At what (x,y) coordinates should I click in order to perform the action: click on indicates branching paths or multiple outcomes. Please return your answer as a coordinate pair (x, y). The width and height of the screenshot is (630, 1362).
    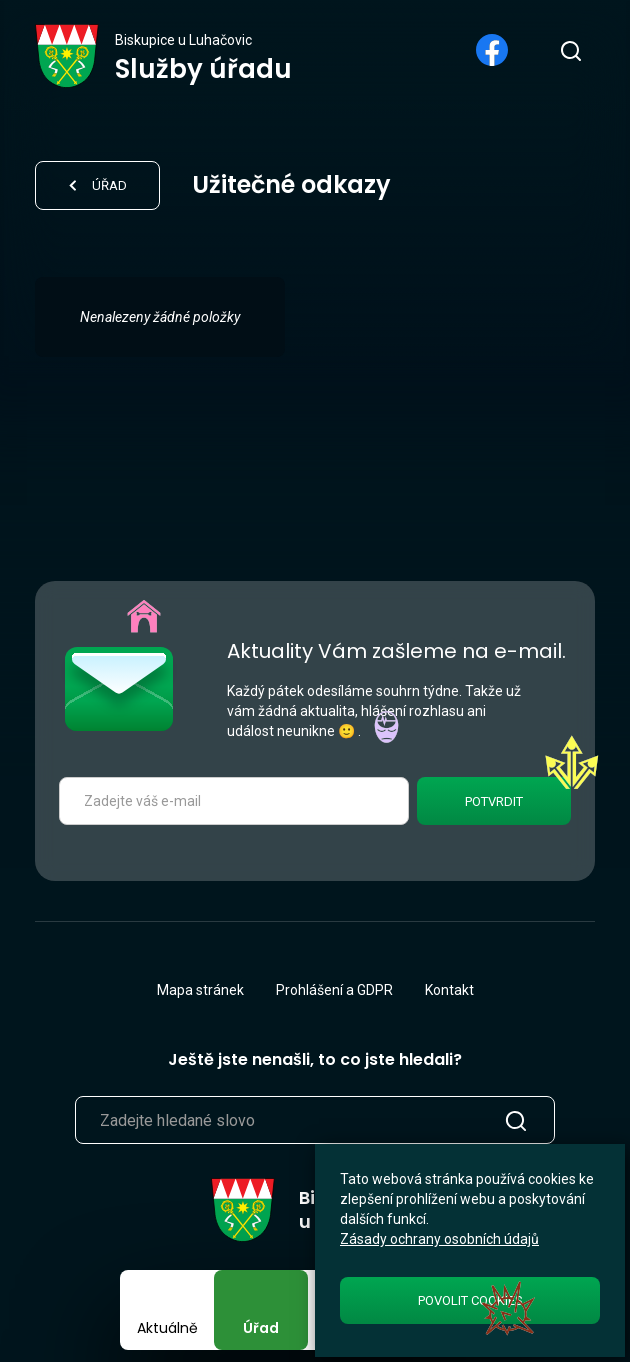
    Looking at the image, I should click on (571, 762).